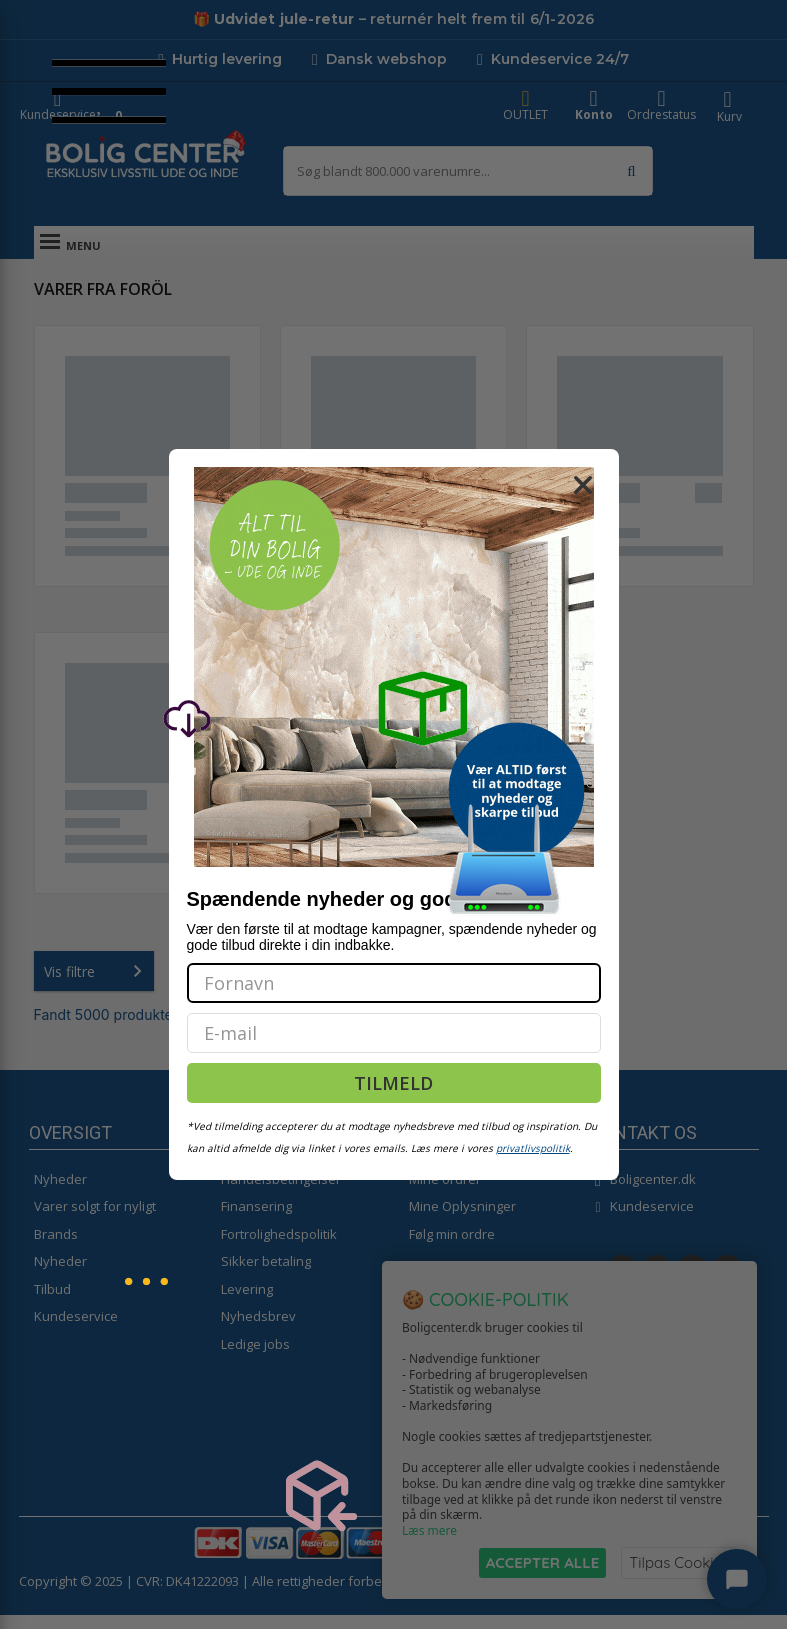 The height and width of the screenshot is (1629, 787). What do you see at coordinates (321, 1495) in the screenshot?
I see `view package dependencies` at bounding box center [321, 1495].